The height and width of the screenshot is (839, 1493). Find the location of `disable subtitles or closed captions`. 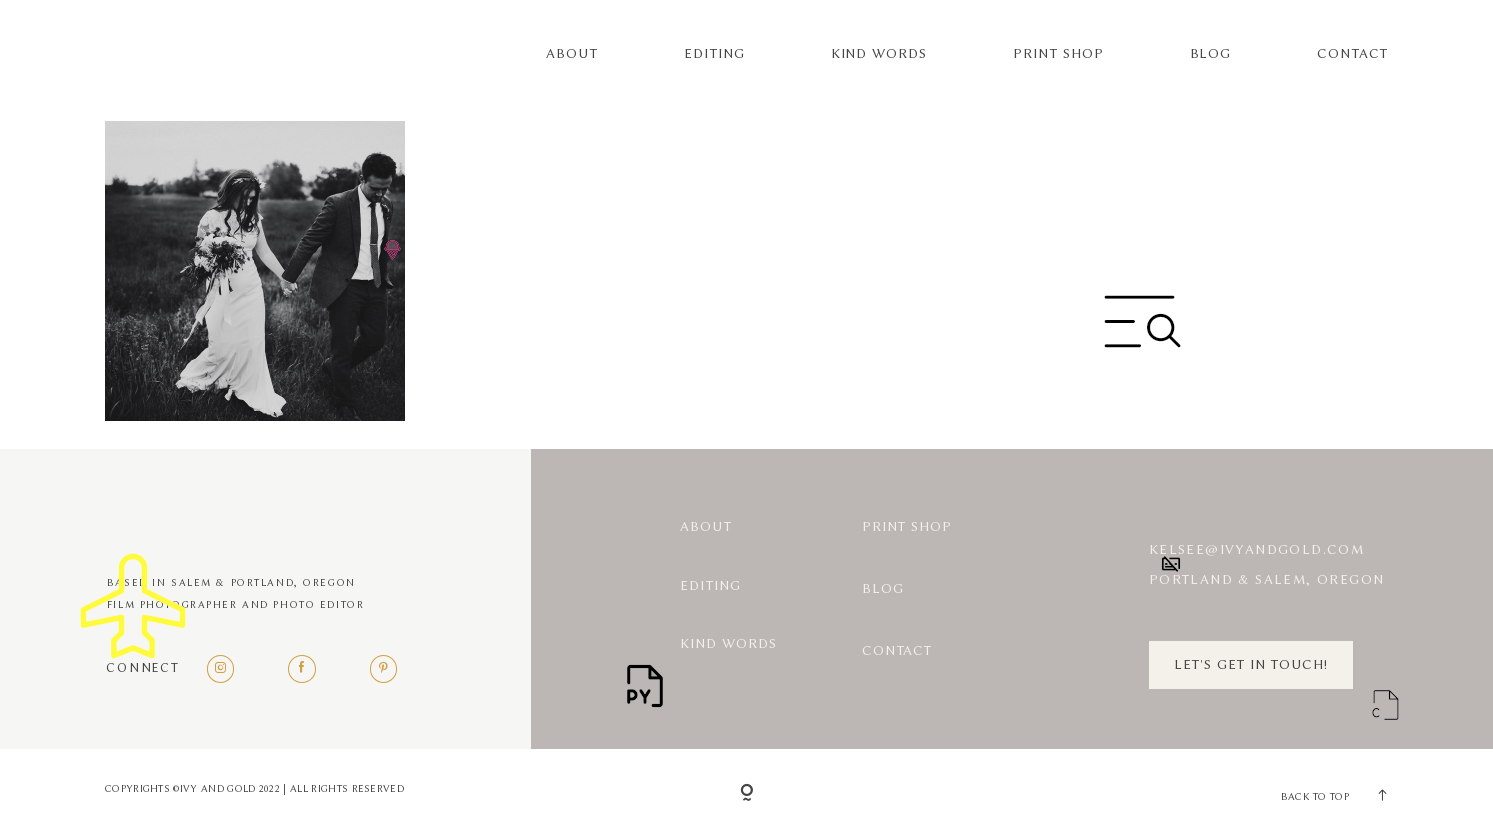

disable subtitles or closed captions is located at coordinates (1171, 564).